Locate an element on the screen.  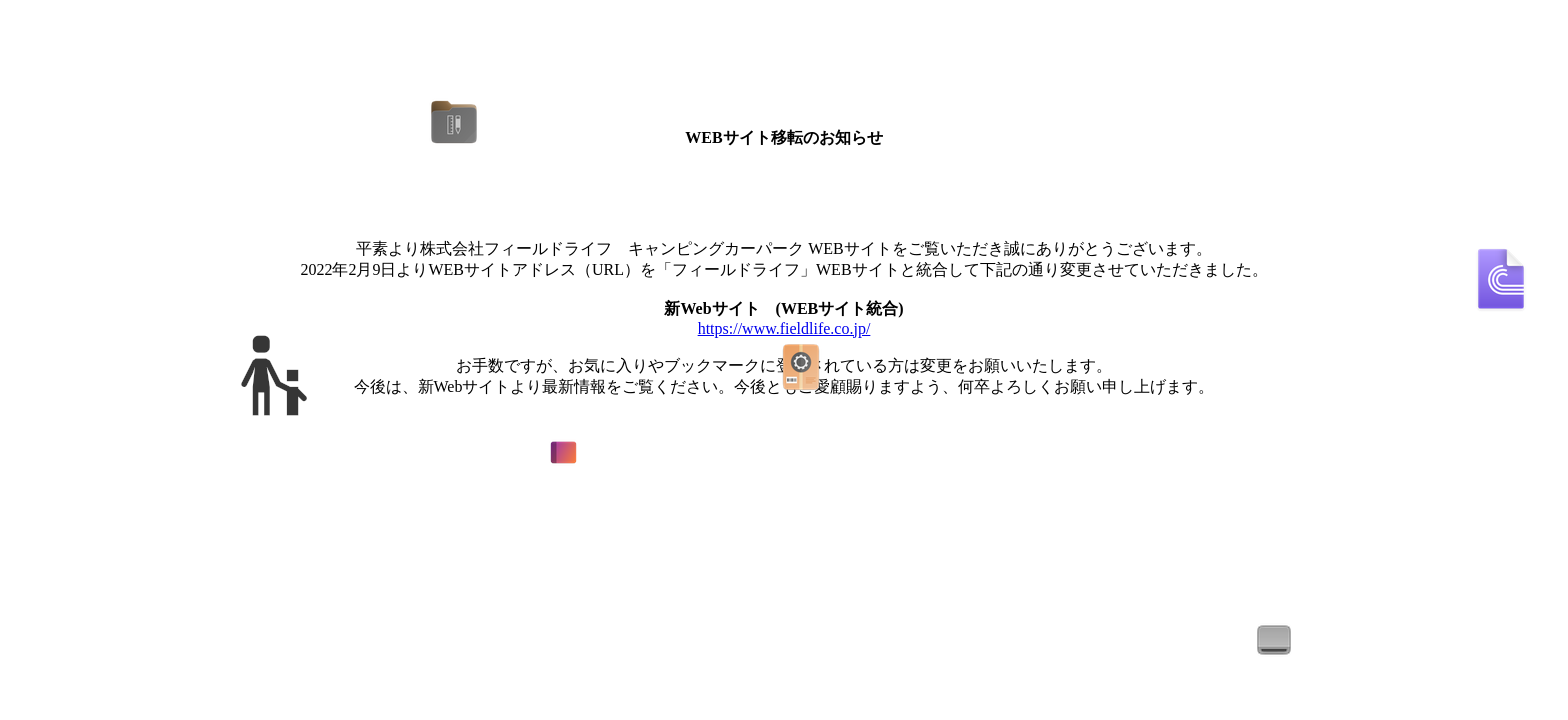
access removable storage device is located at coordinates (1274, 640).